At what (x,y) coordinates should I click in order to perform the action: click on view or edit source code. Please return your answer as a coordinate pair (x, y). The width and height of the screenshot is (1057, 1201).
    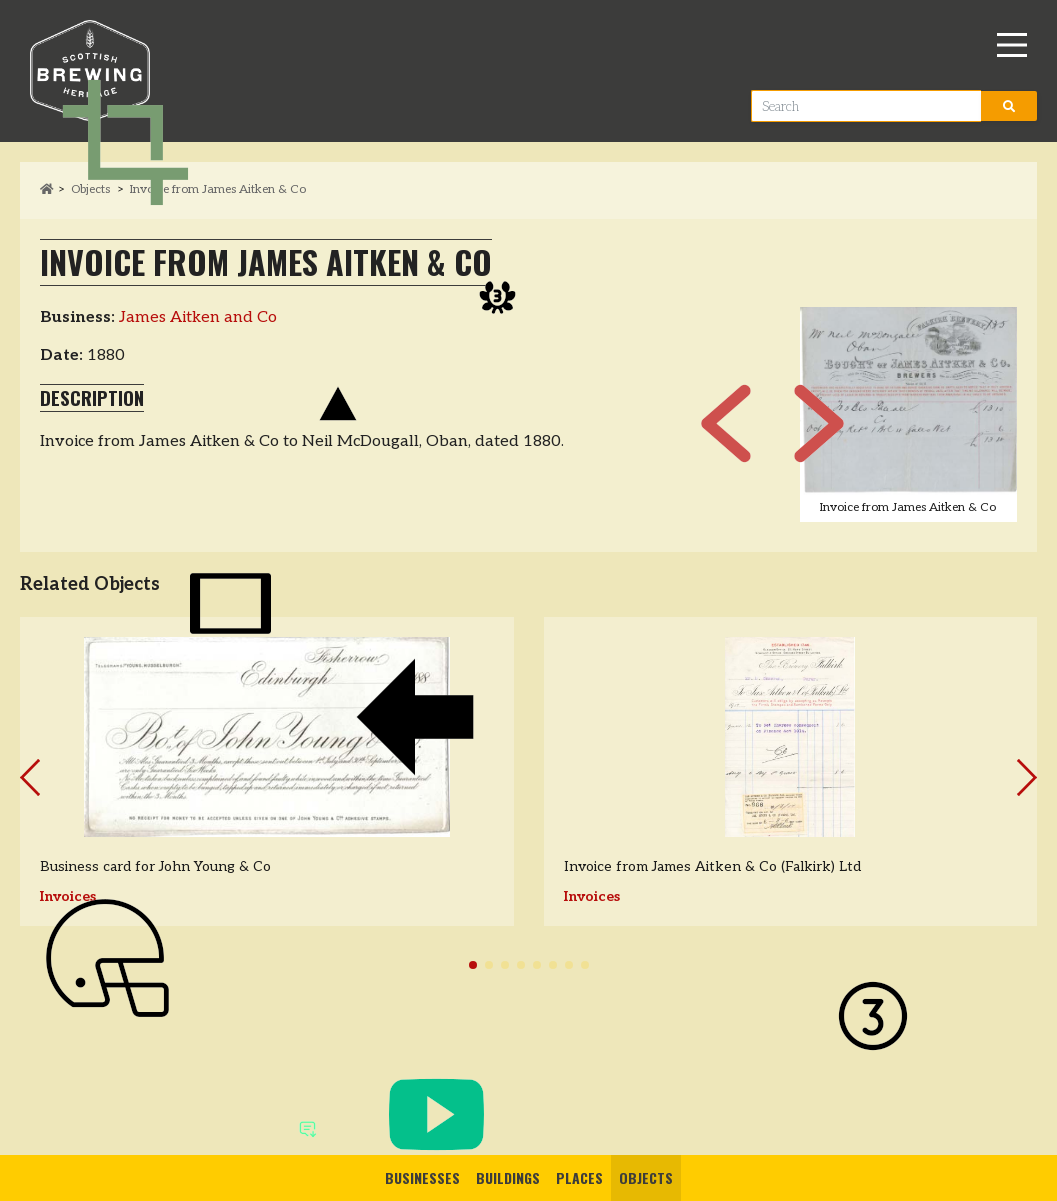
    Looking at the image, I should click on (772, 423).